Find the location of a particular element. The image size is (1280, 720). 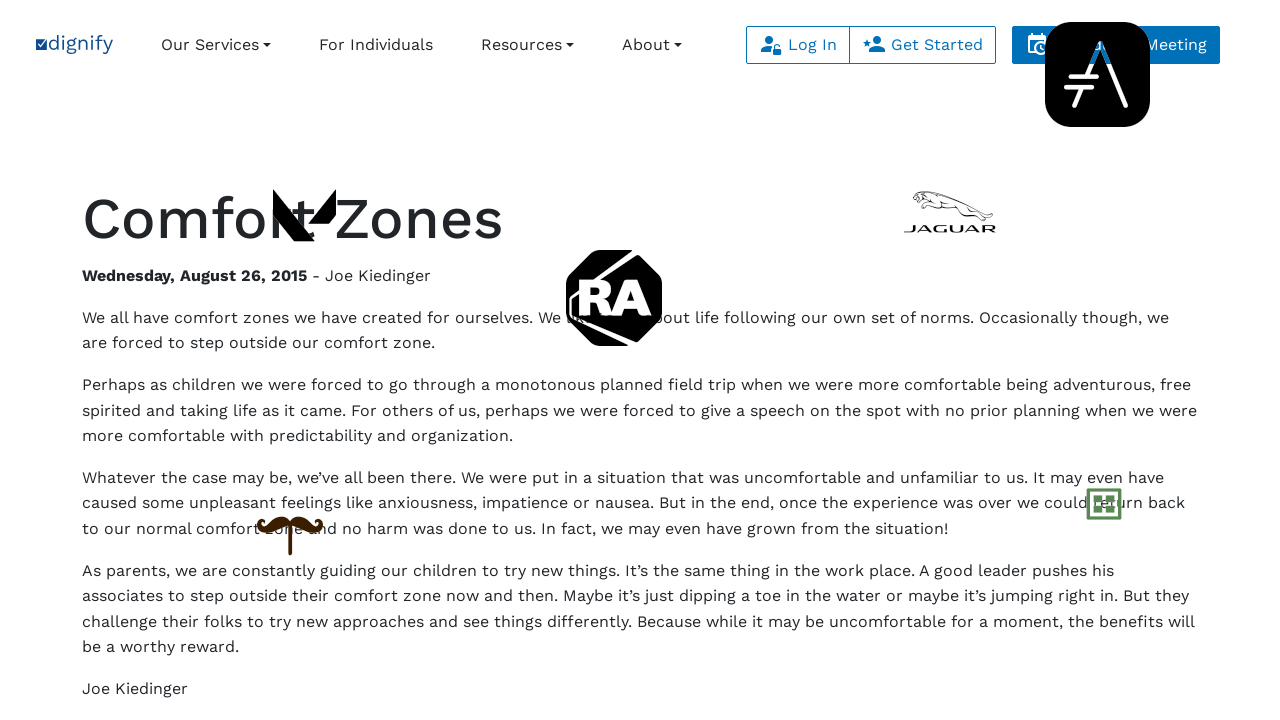

jaguar brand logo is located at coordinates (950, 212).